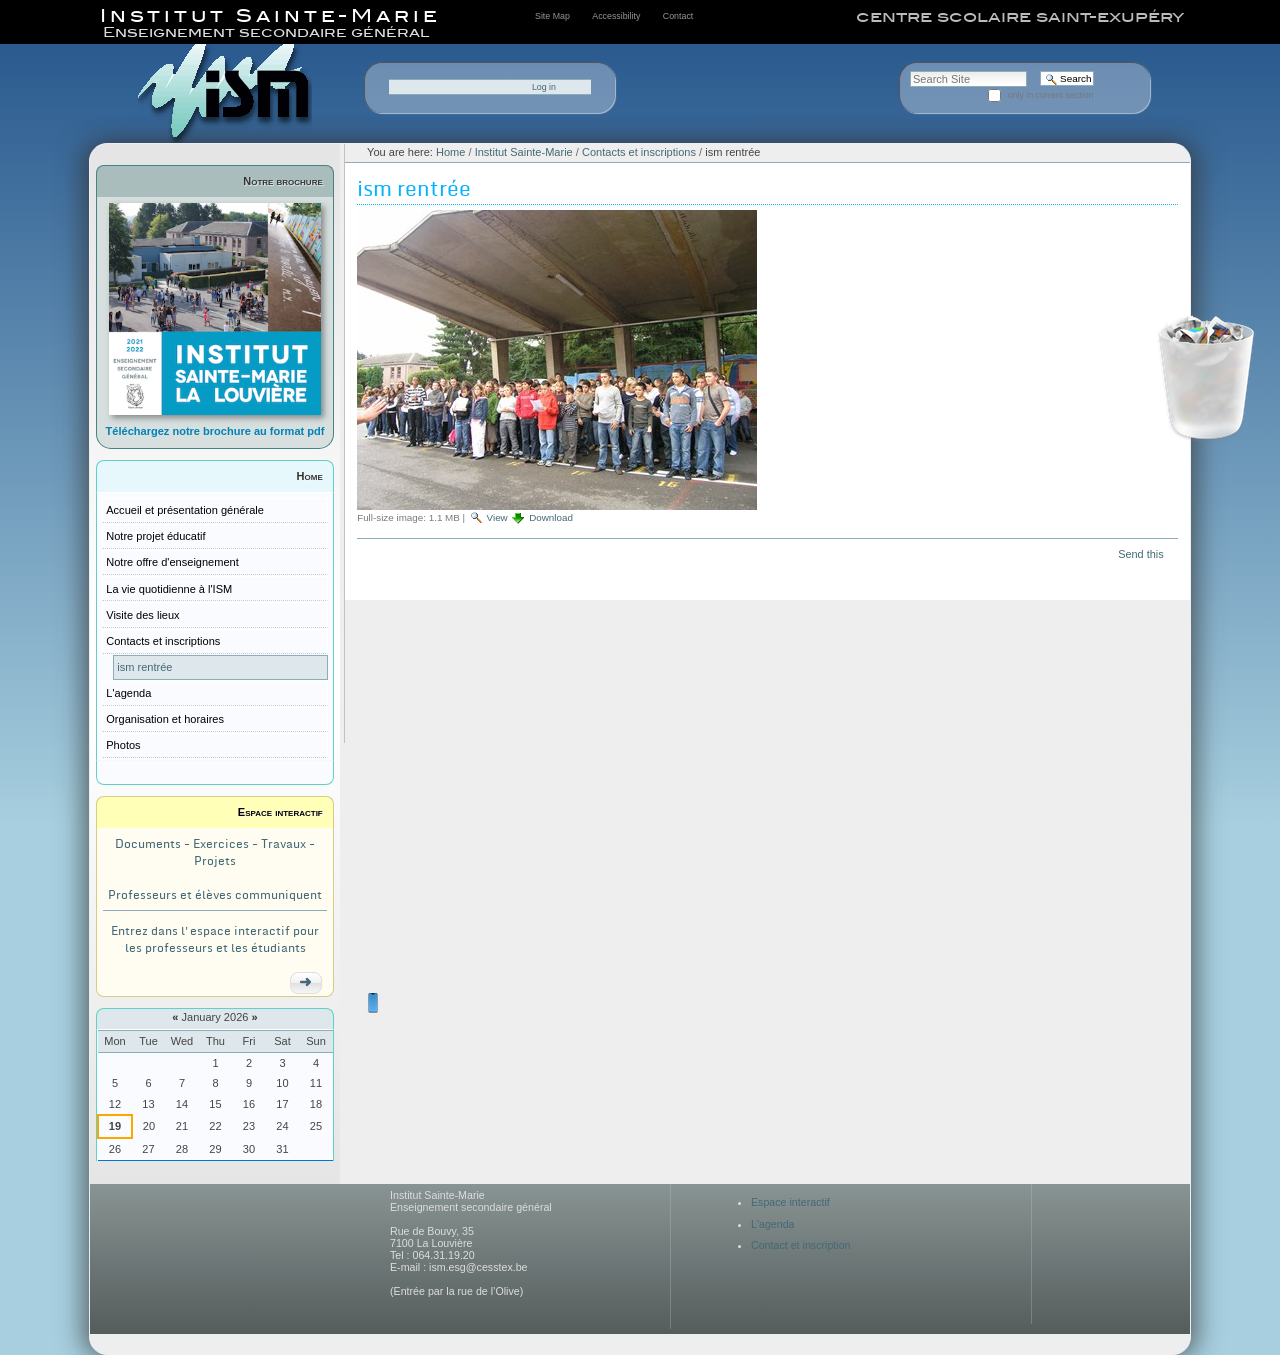 Image resolution: width=1280 pixels, height=1355 pixels. Describe the element at coordinates (1206, 379) in the screenshot. I see `manage trash storage and deleted files` at that location.